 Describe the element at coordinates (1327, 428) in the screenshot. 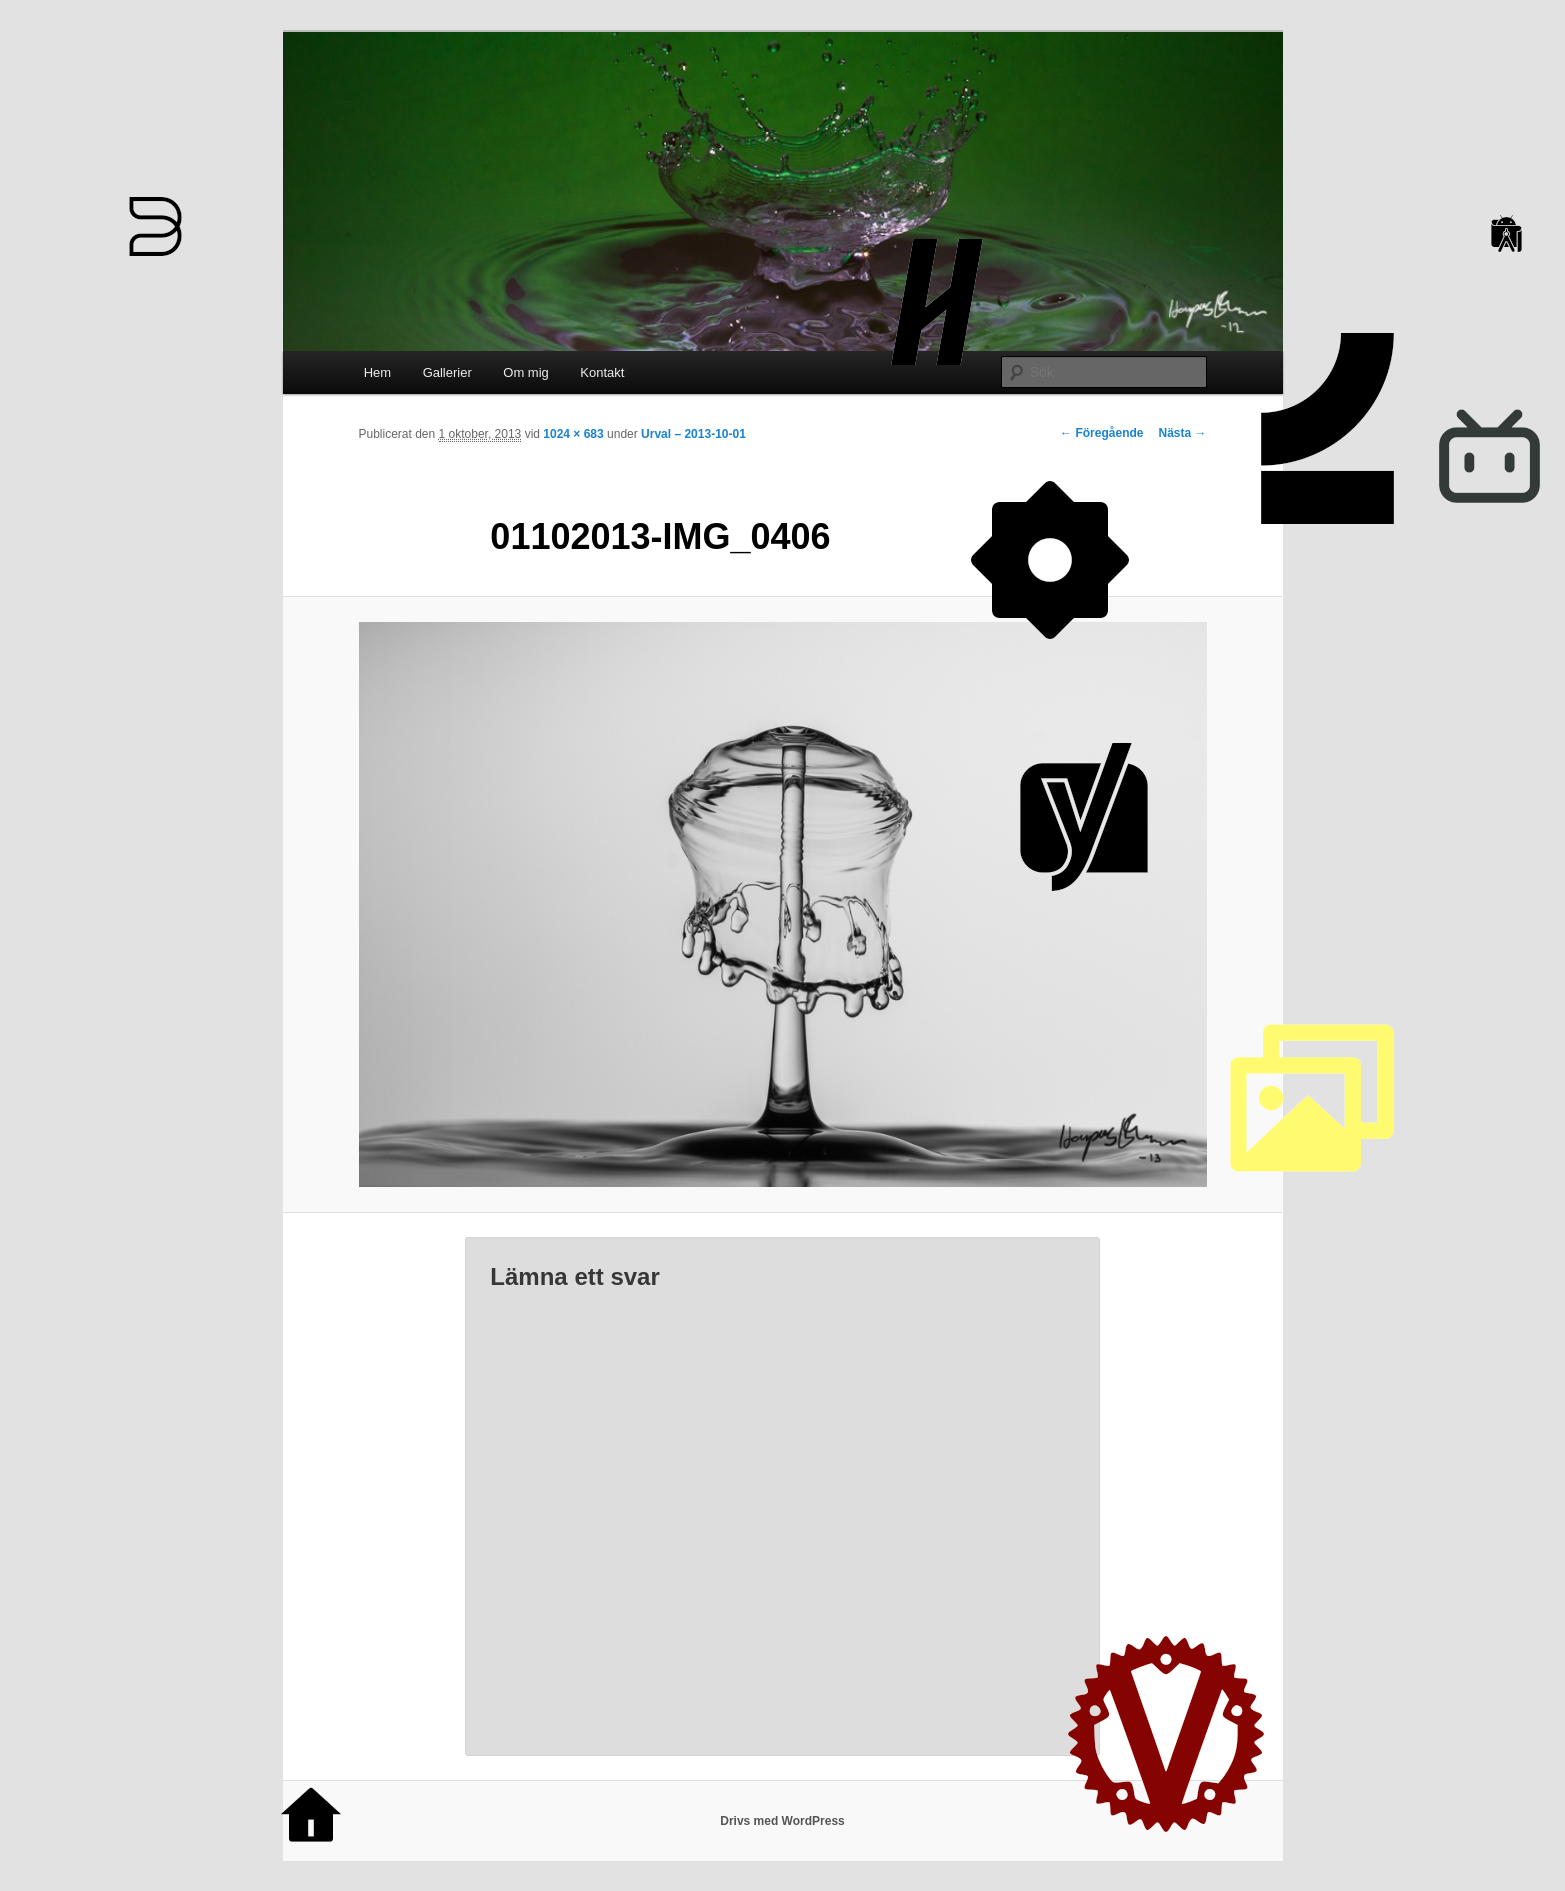

I see `embark studios logo` at that location.